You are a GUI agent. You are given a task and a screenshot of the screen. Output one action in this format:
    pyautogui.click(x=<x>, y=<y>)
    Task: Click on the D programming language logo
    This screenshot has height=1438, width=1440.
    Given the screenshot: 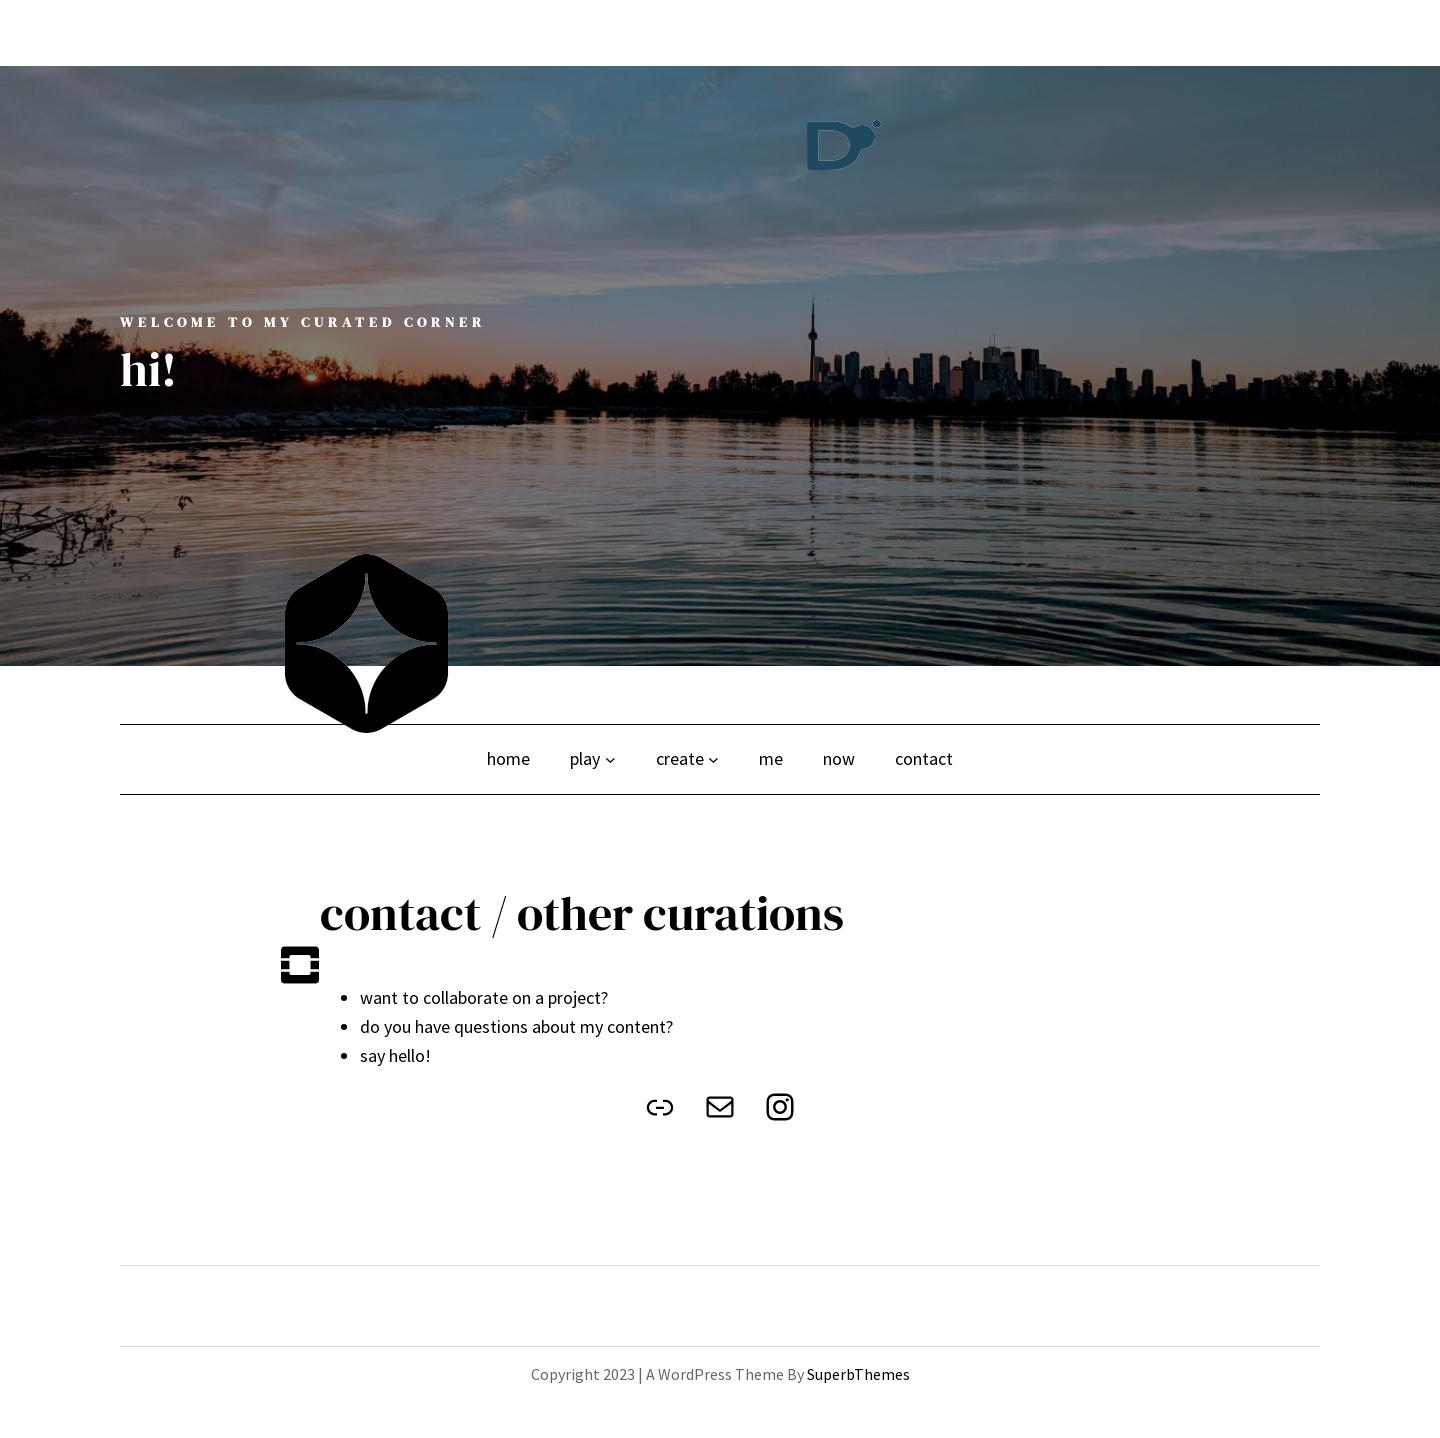 What is the action you would take?
    pyautogui.click(x=844, y=145)
    